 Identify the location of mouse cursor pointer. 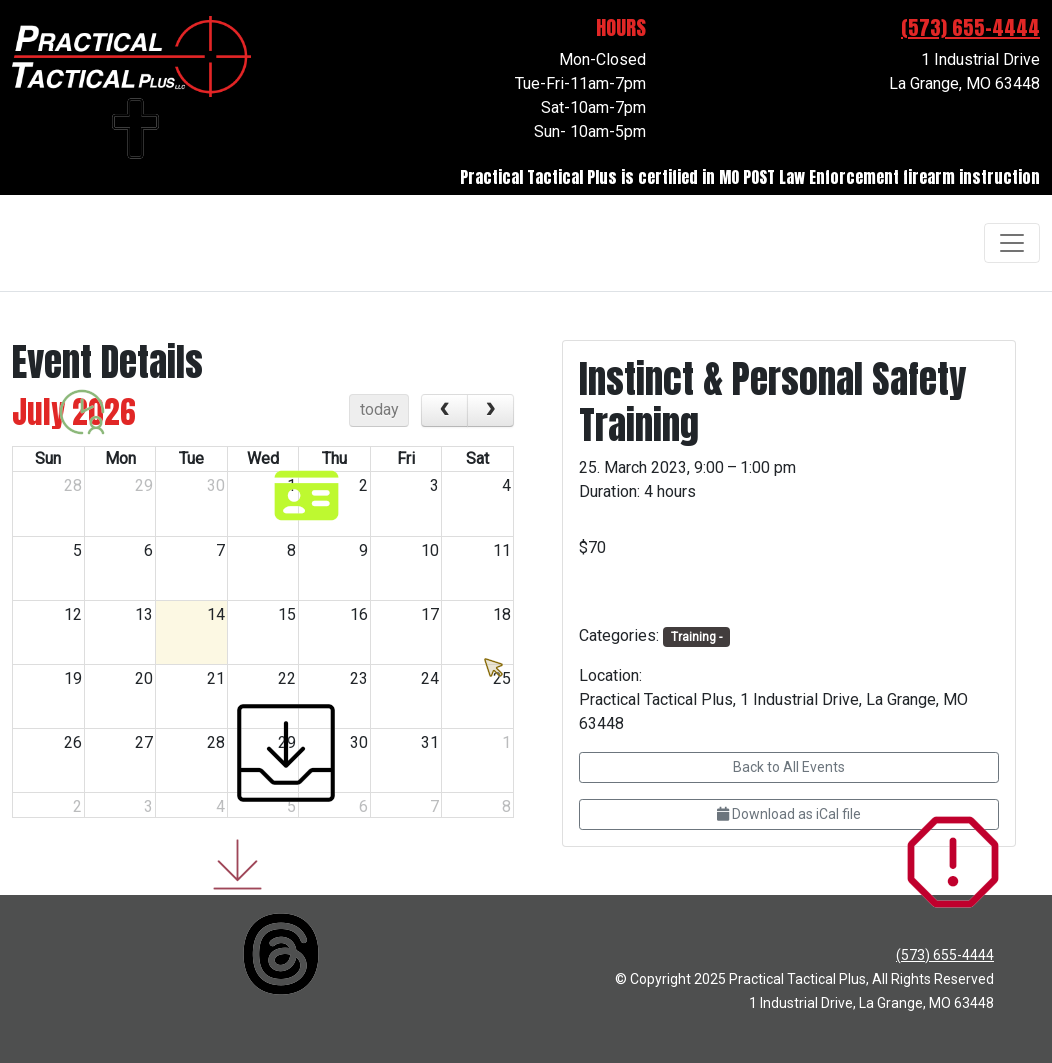
(493, 667).